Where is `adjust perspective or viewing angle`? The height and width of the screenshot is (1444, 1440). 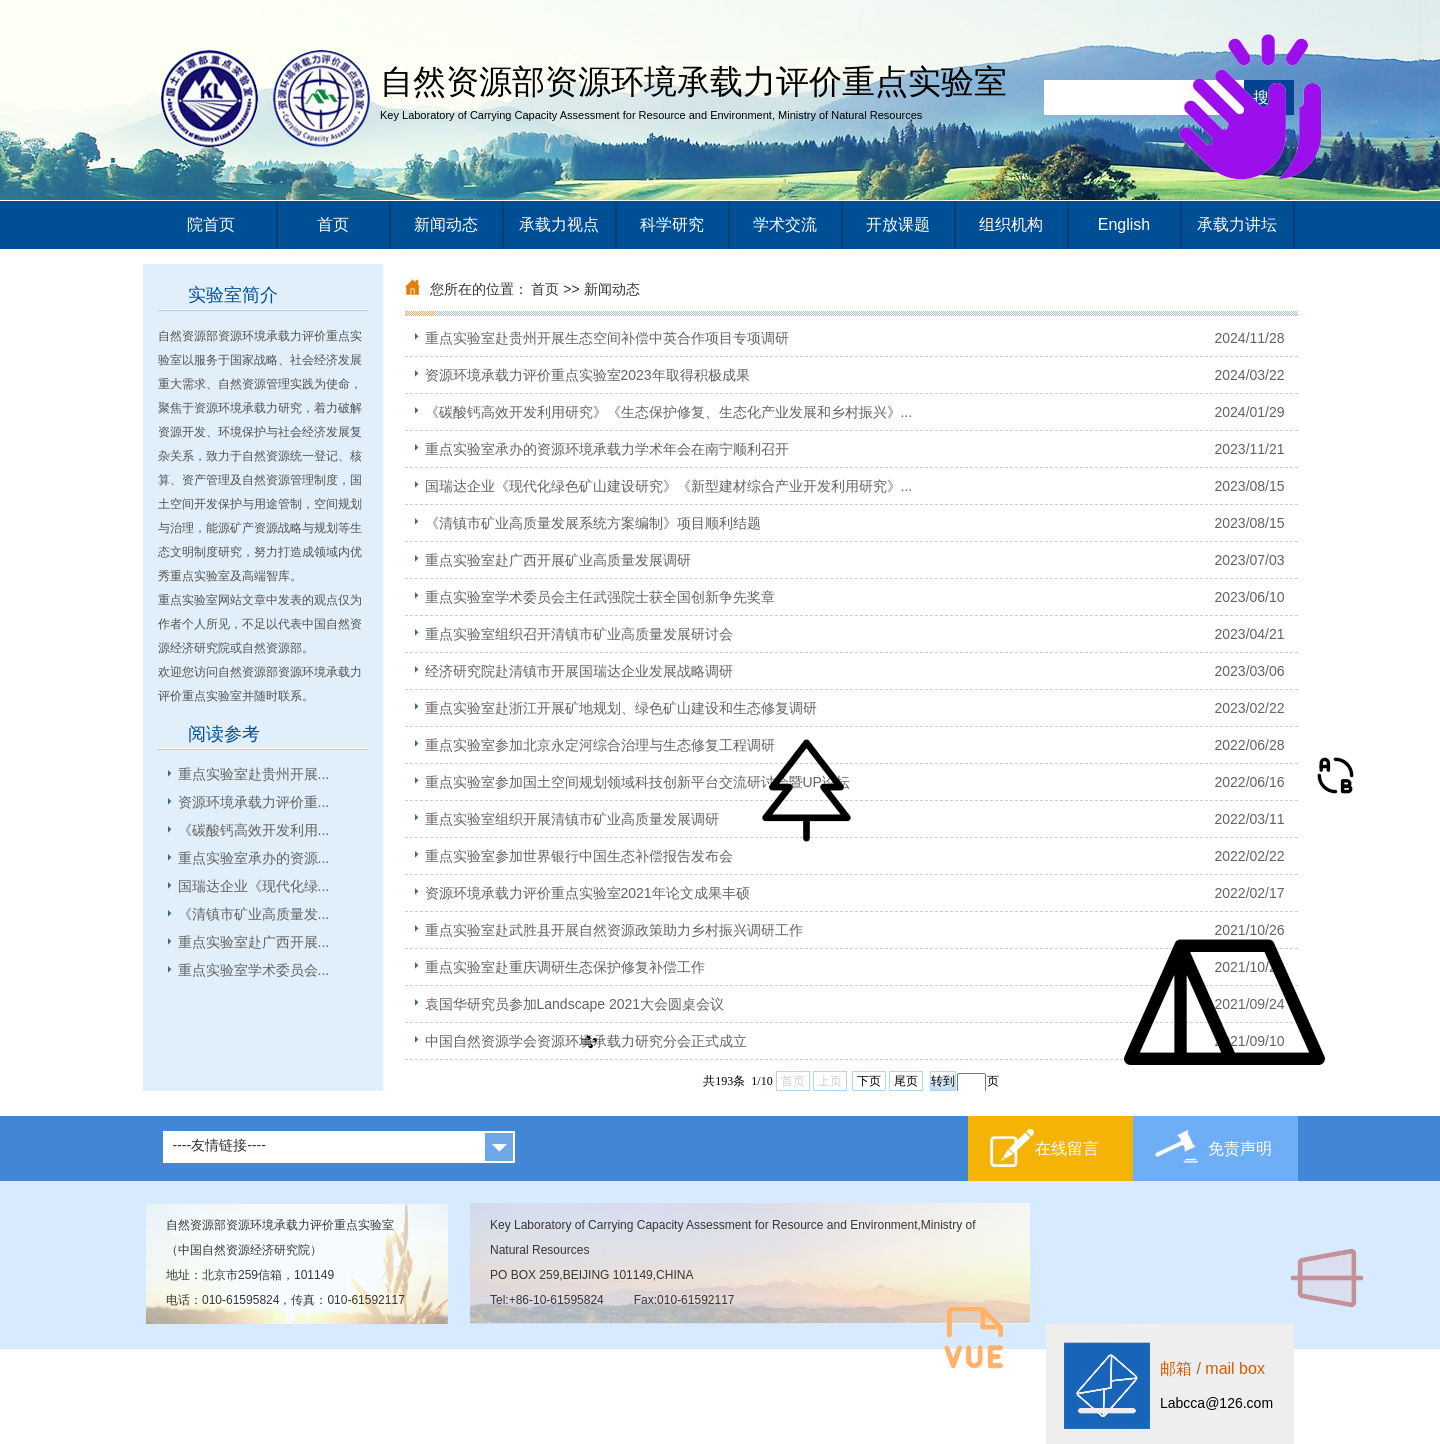 adjust perspective or viewing angle is located at coordinates (1327, 1278).